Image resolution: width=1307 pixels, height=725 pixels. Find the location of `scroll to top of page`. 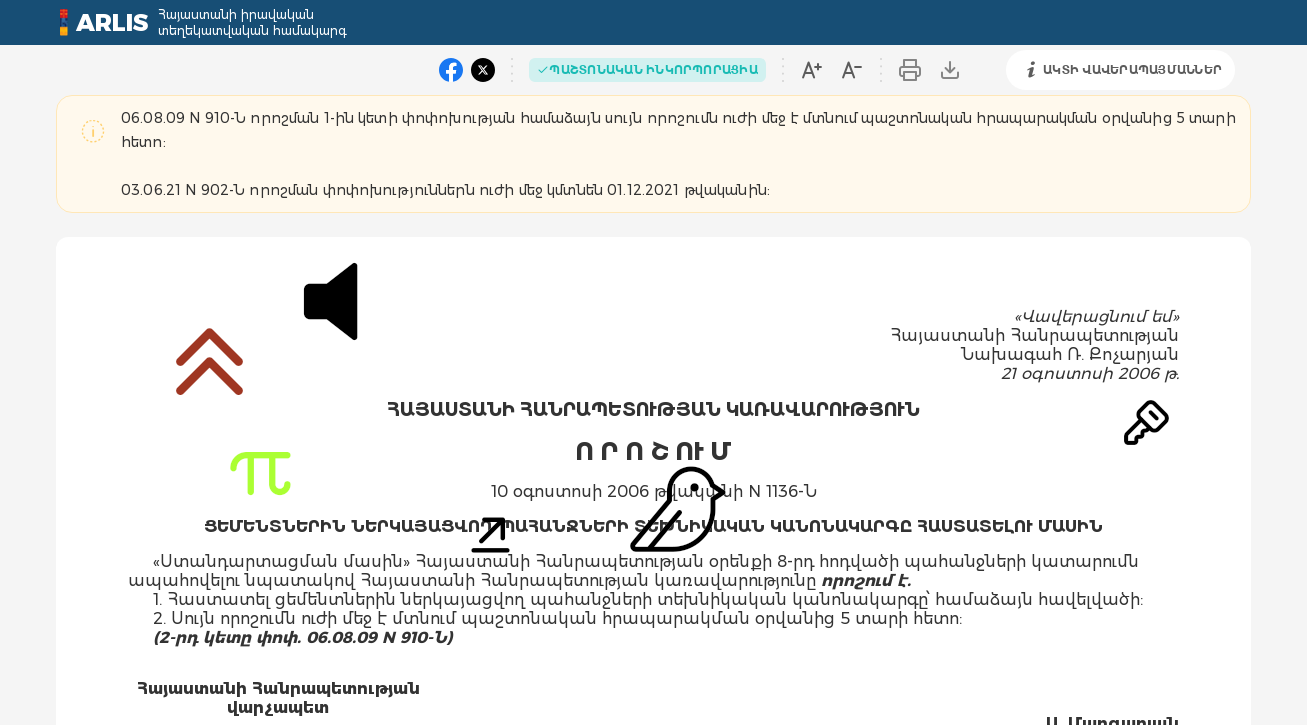

scroll to top of page is located at coordinates (209, 364).